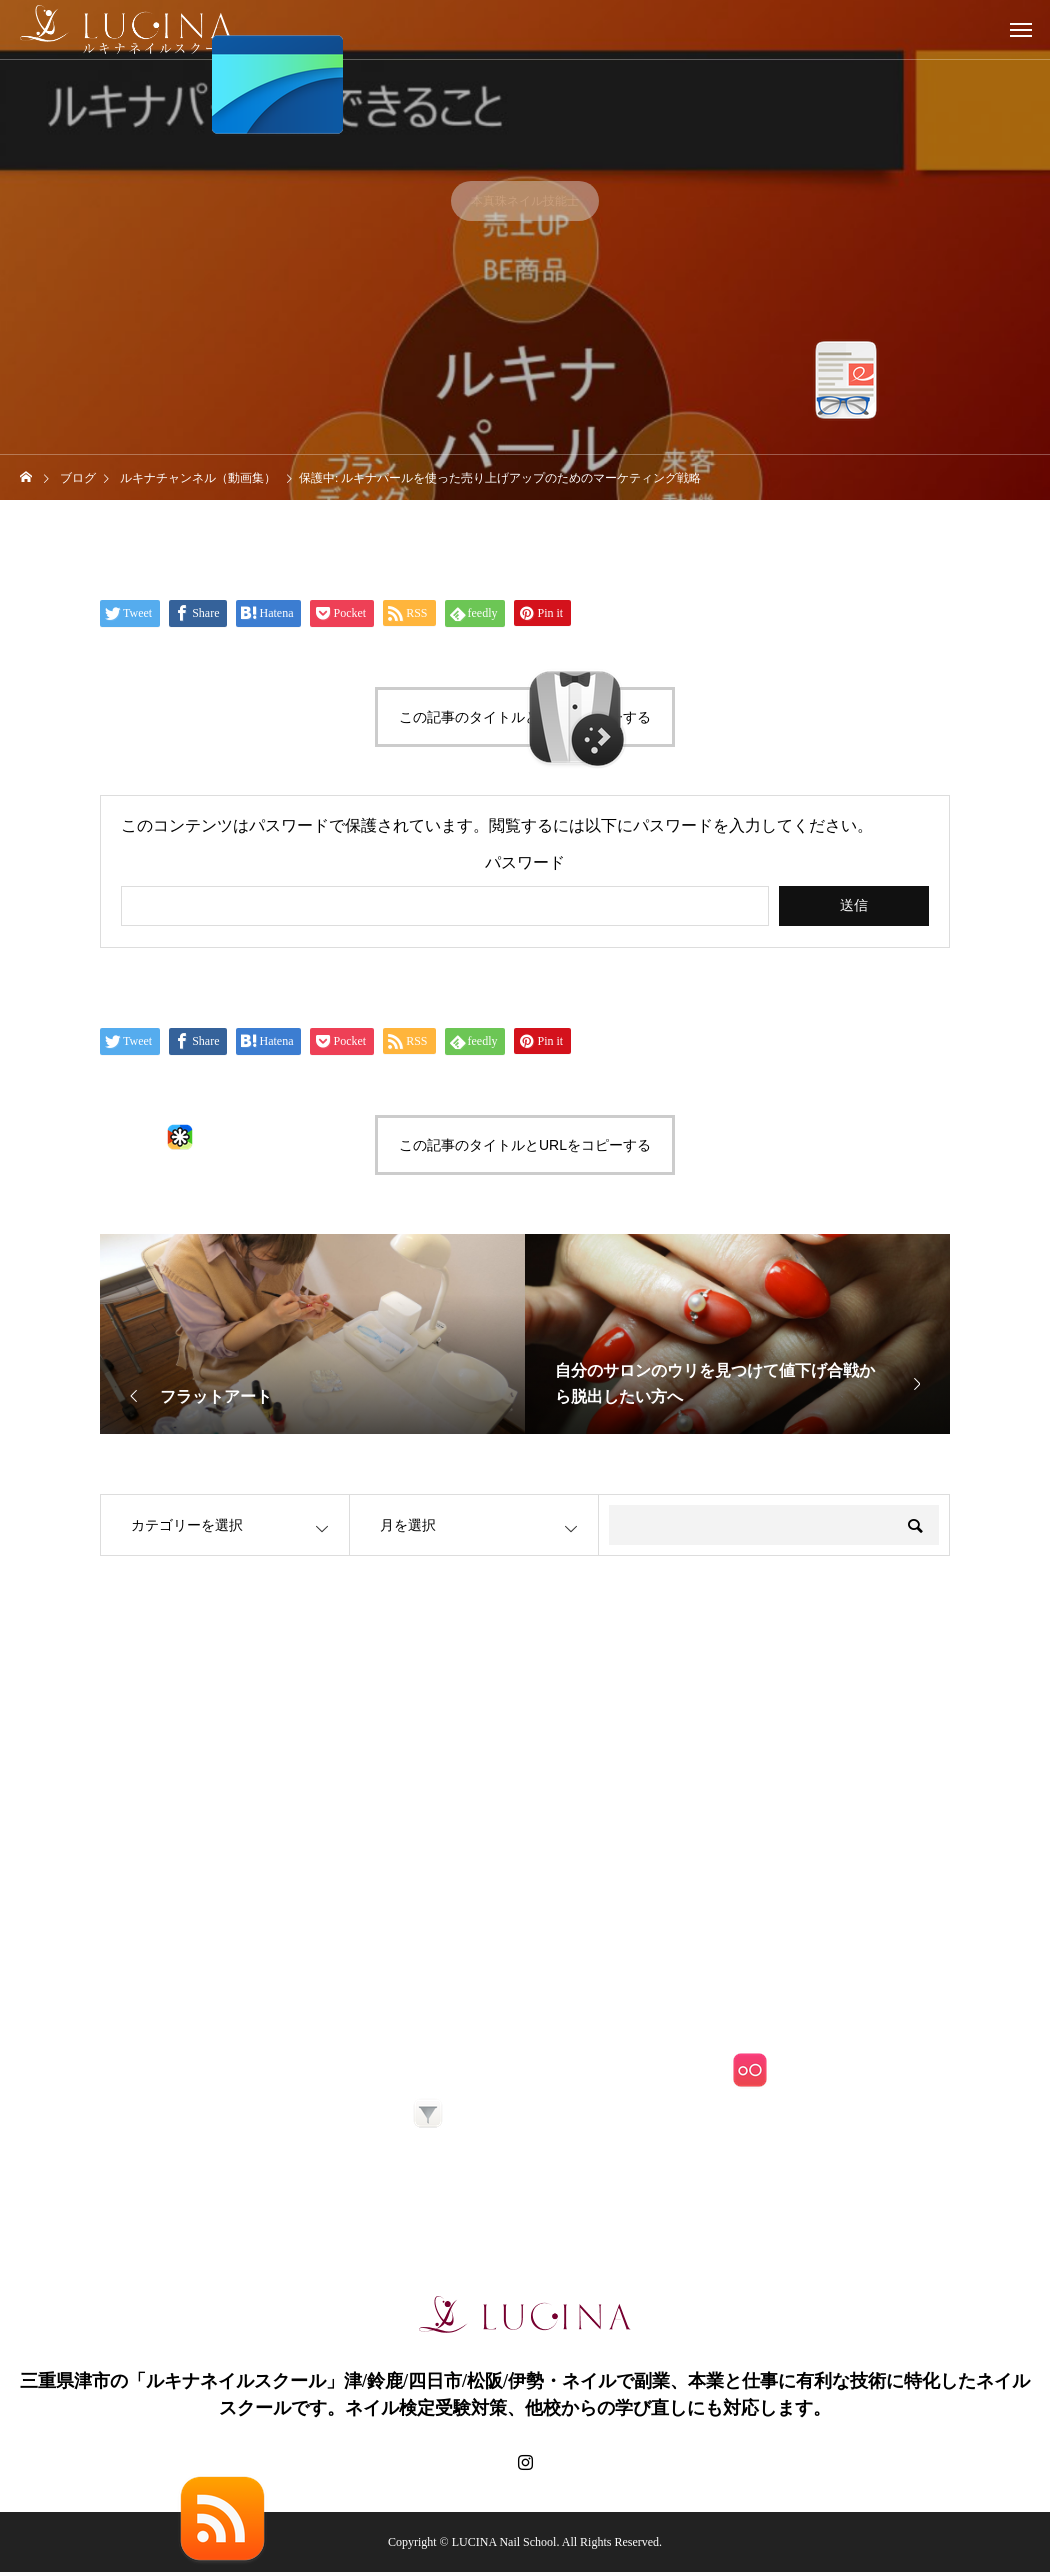 Image resolution: width=1050 pixels, height=2572 pixels. I want to click on customize plasma desktop theme settings, so click(575, 717).